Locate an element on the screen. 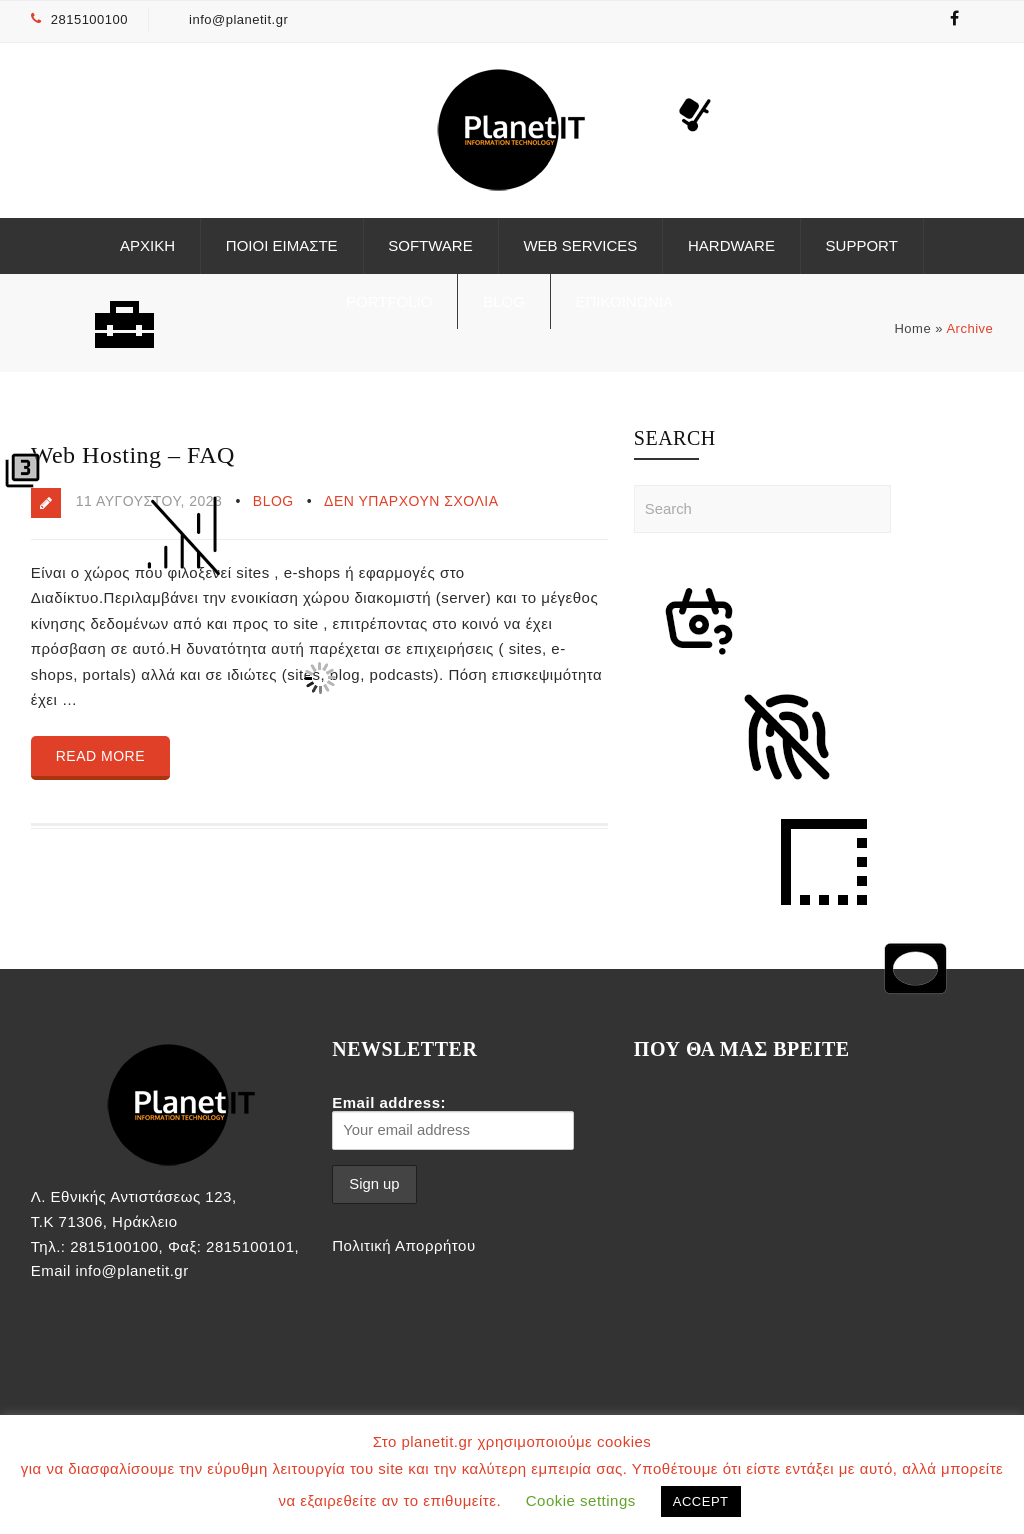 This screenshot has width=1024, height=1534. view your shopping cart is located at coordinates (694, 113).